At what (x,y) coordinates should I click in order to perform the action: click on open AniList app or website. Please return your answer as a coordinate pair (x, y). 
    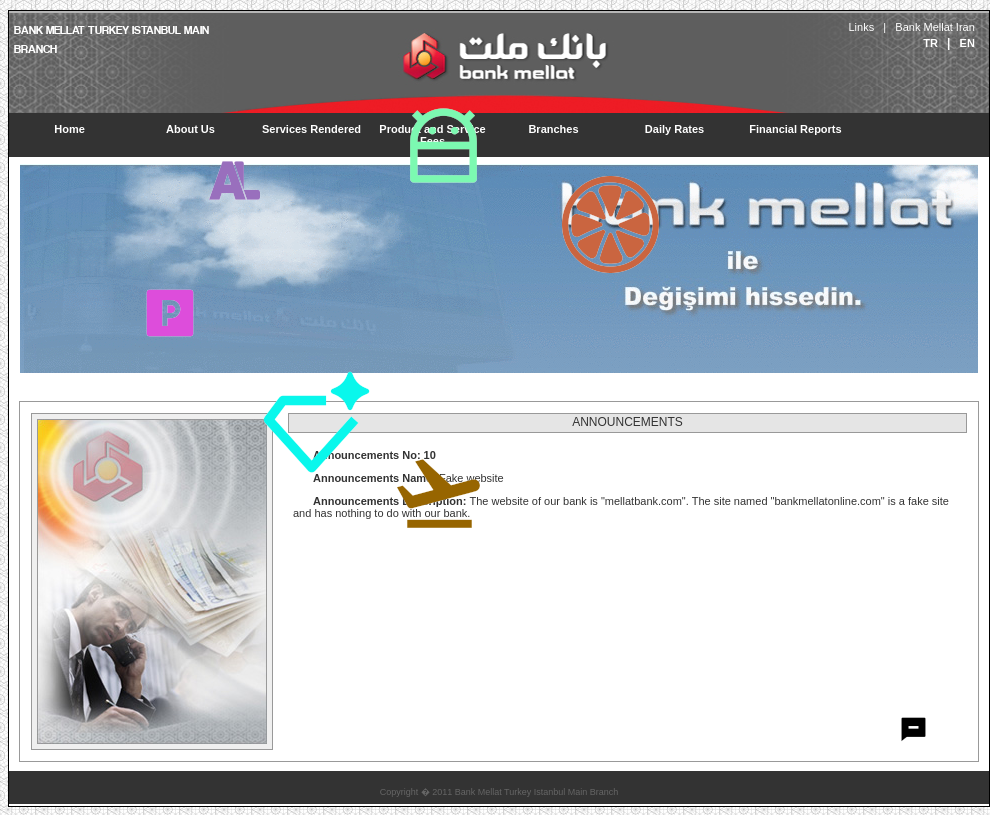
    Looking at the image, I should click on (234, 180).